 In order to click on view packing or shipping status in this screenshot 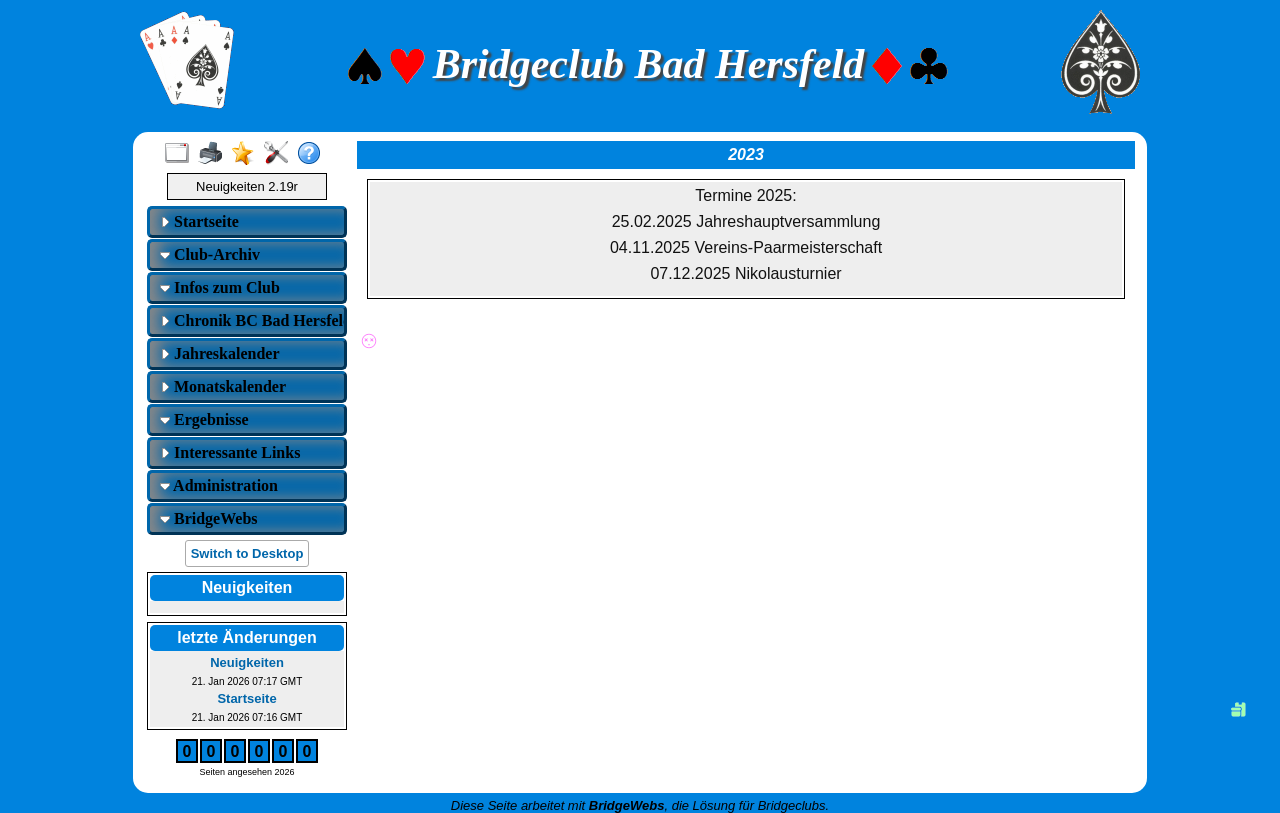, I will do `click(1238, 709)`.